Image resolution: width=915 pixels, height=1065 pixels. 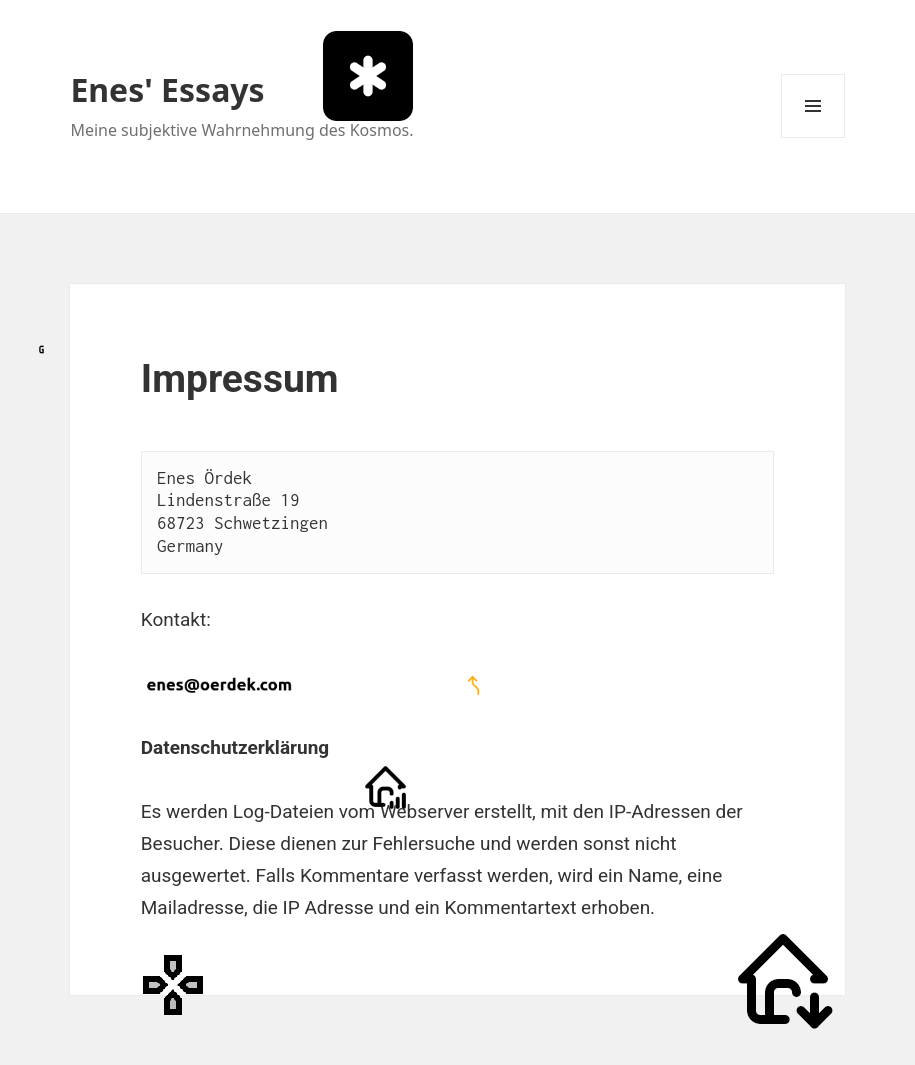 I want to click on go back to previous screen, so click(x=474, y=685).